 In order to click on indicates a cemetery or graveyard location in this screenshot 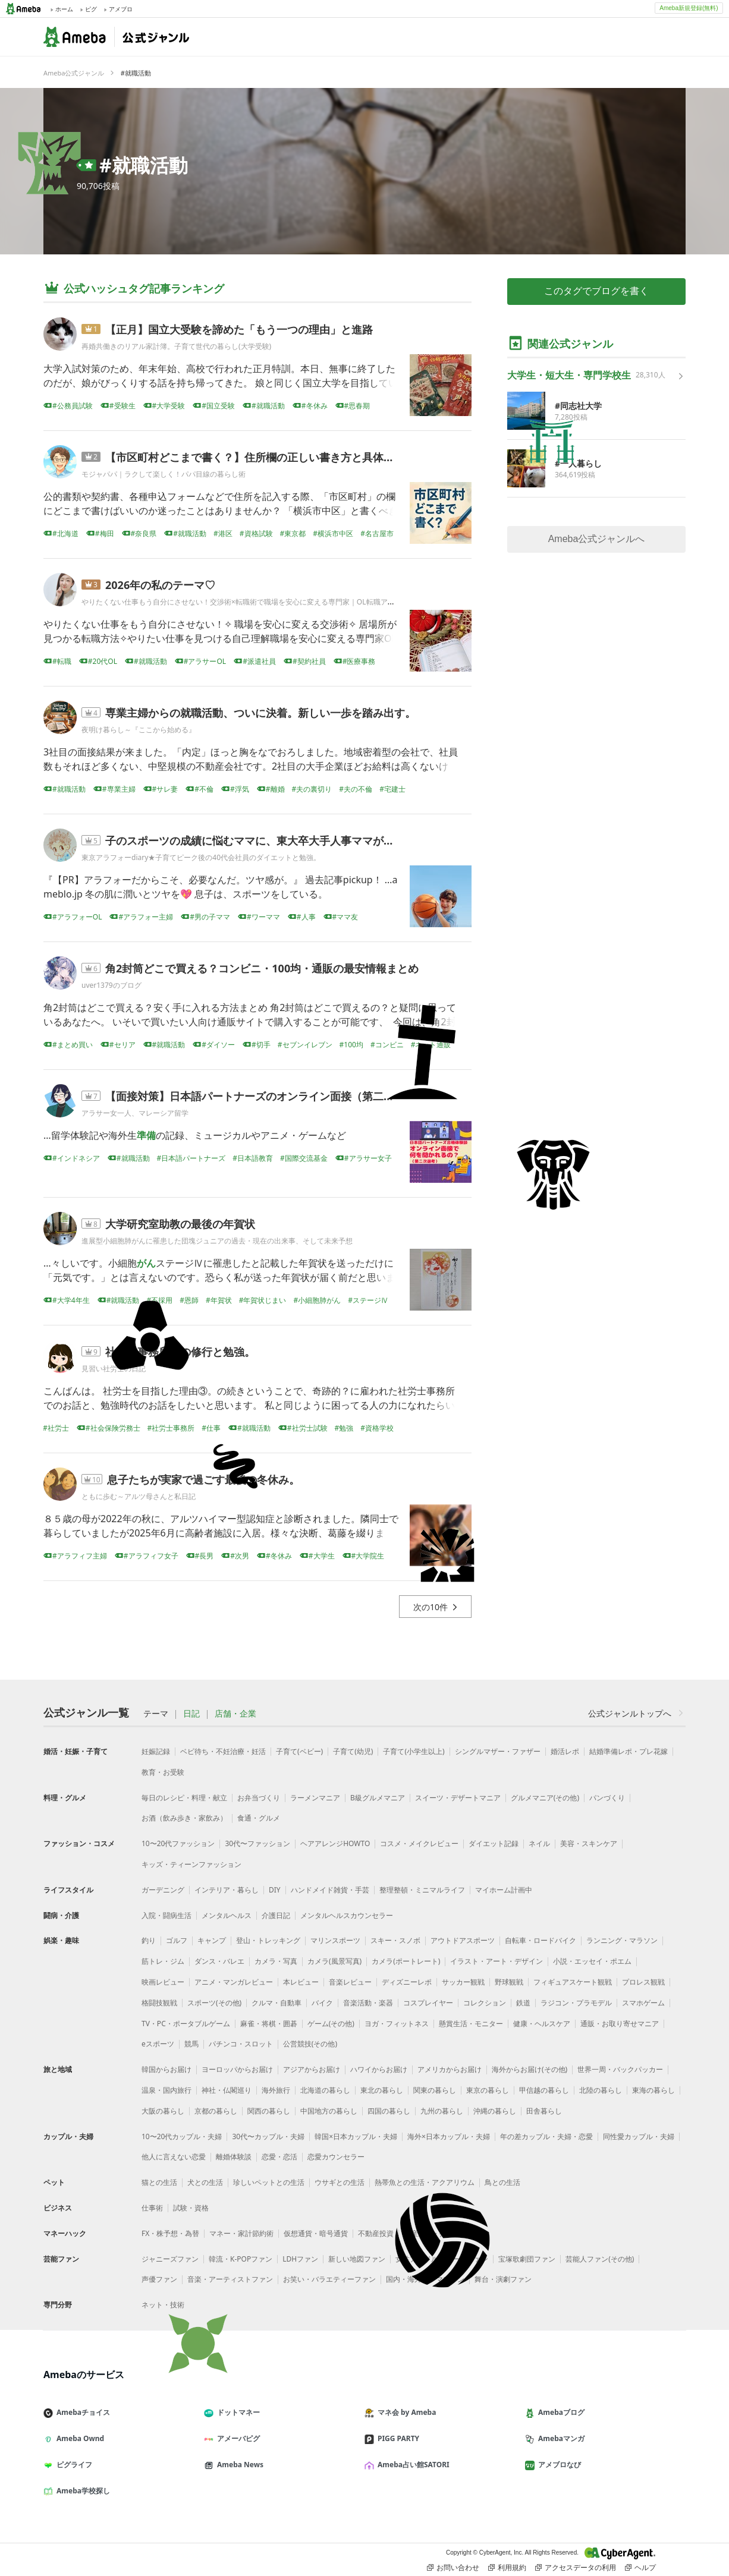, I will do `click(422, 1052)`.